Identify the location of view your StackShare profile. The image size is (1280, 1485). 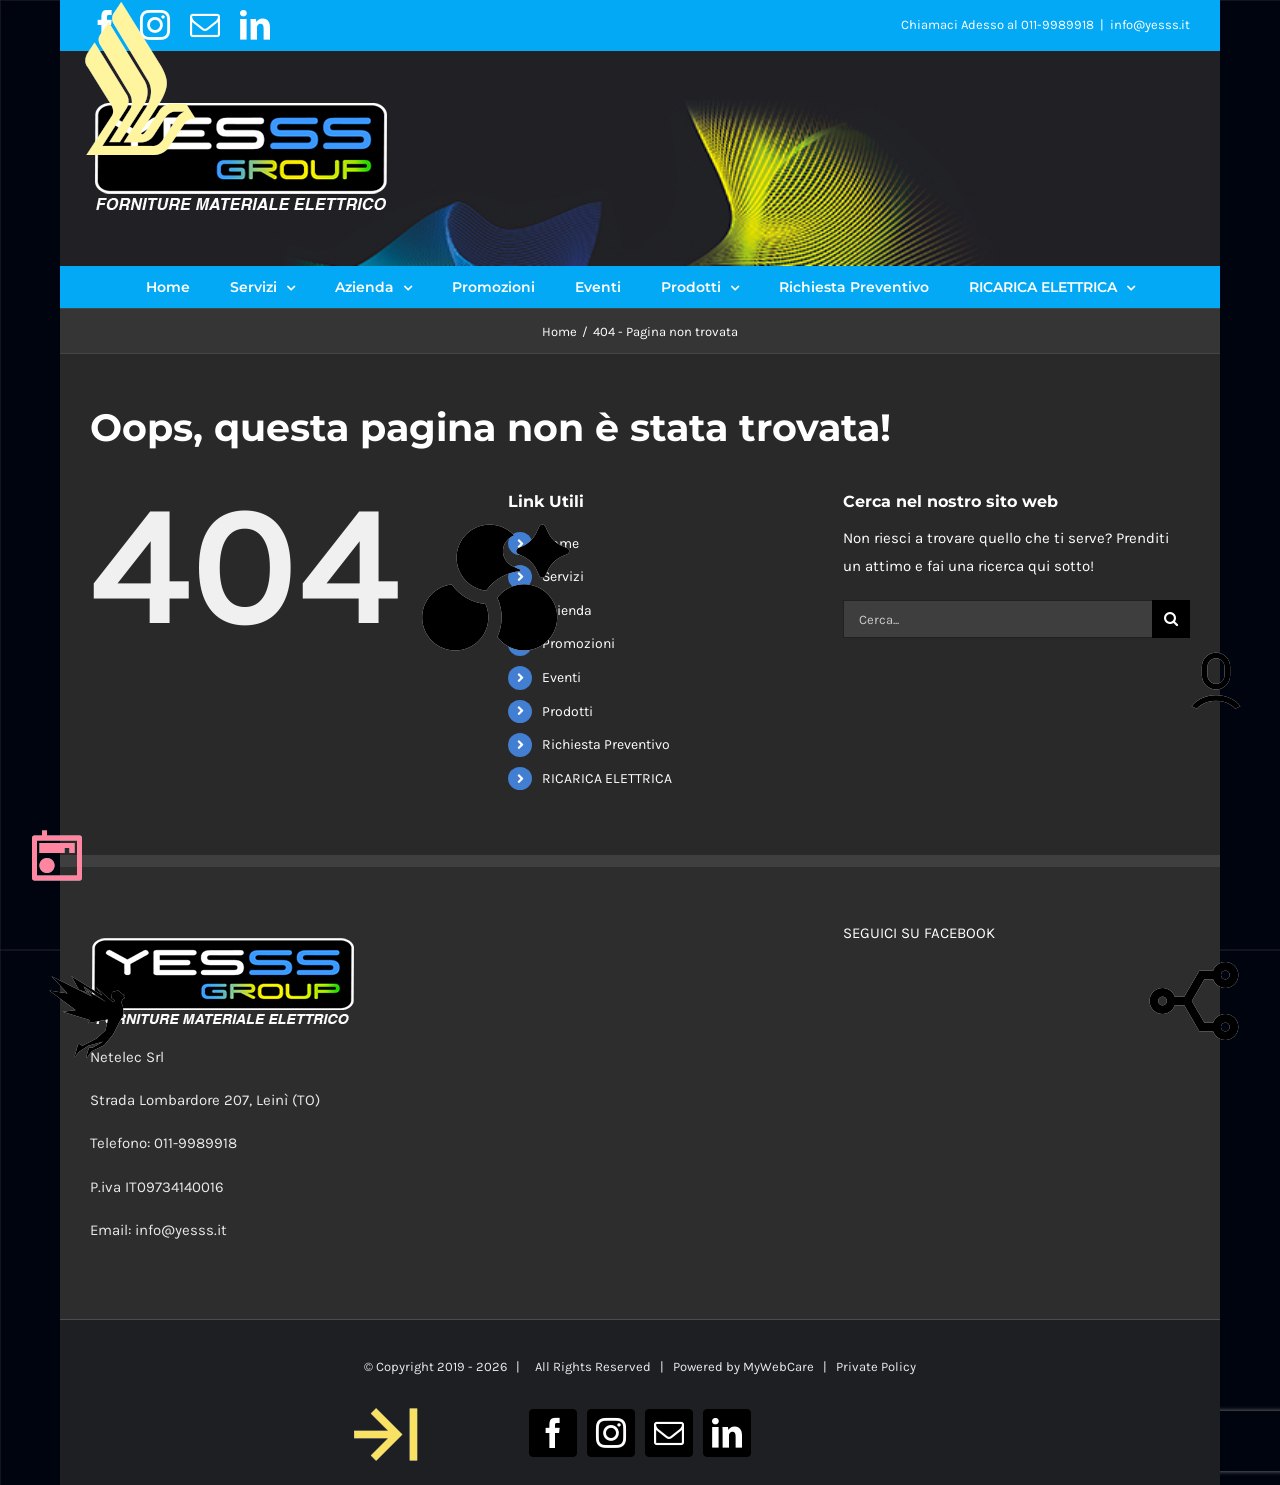
(1195, 1001).